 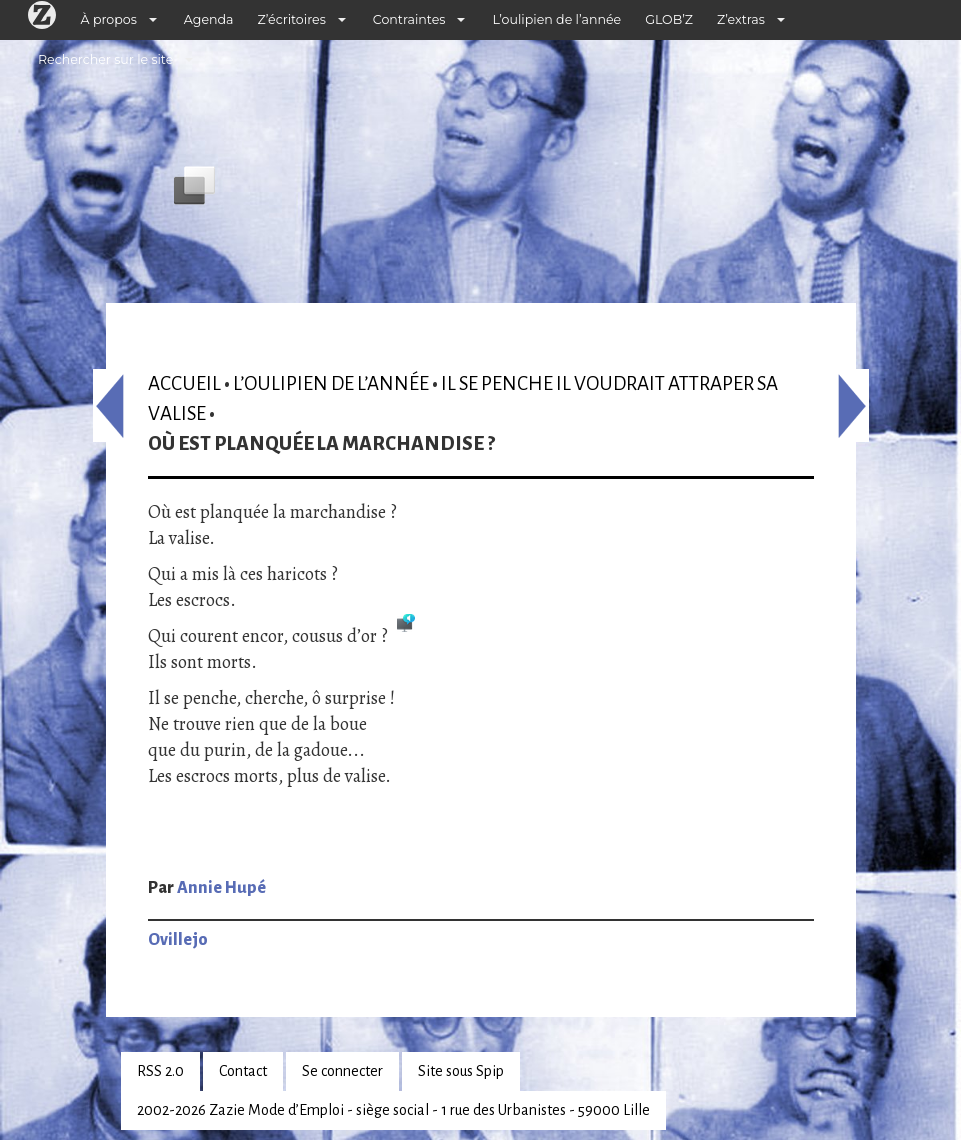 I want to click on open task view to see all open windows, so click(x=194, y=185).